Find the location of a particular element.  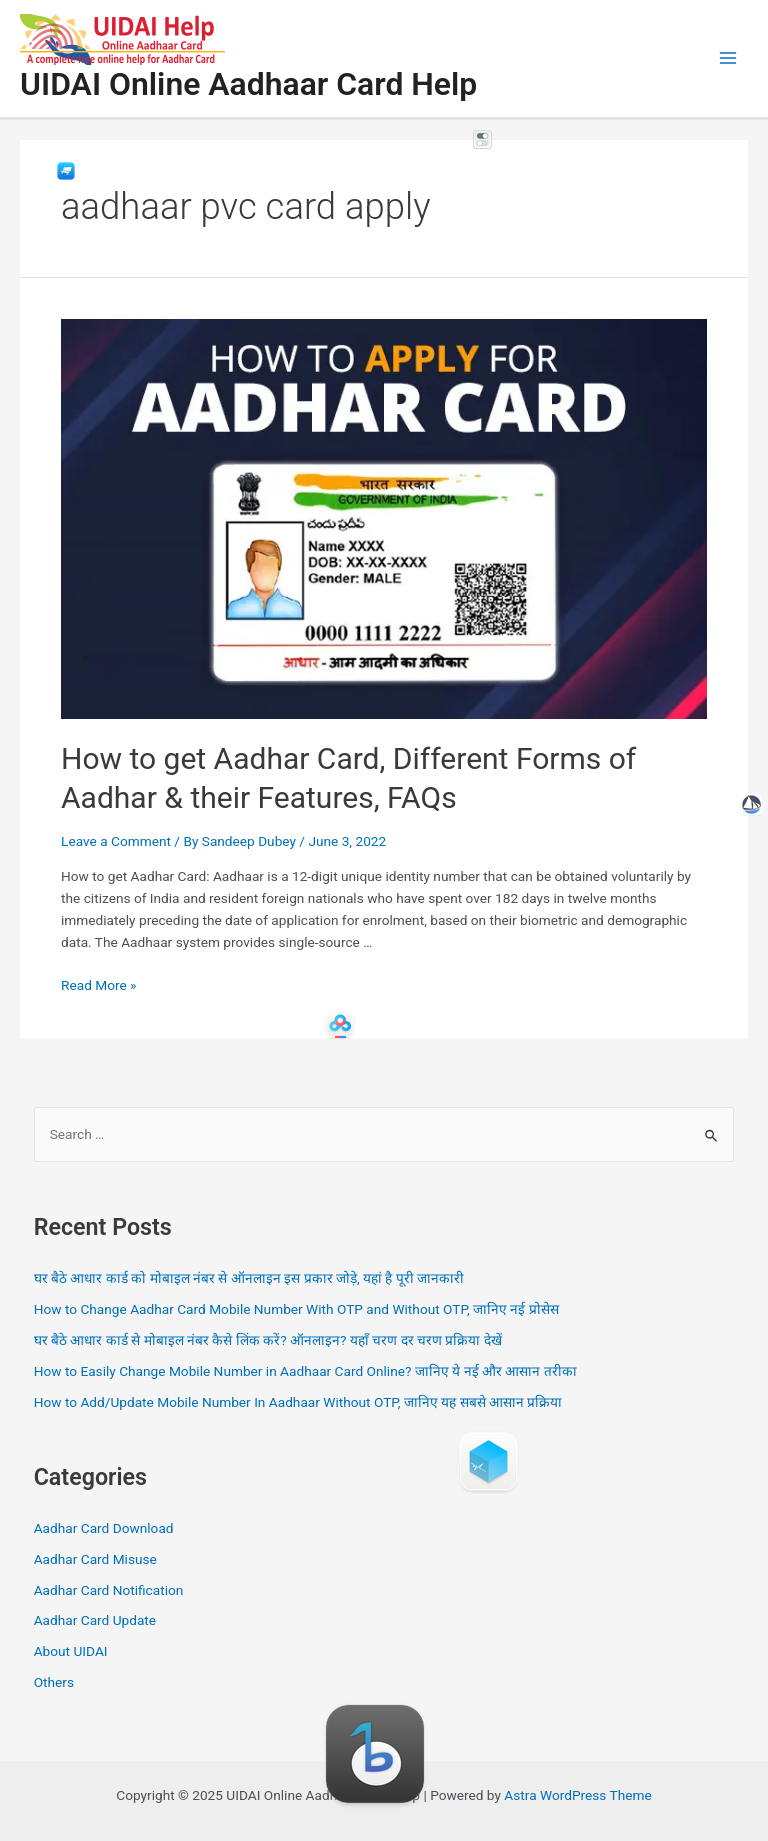

open unity tweak tool settings is located at coordinates (482, 139).